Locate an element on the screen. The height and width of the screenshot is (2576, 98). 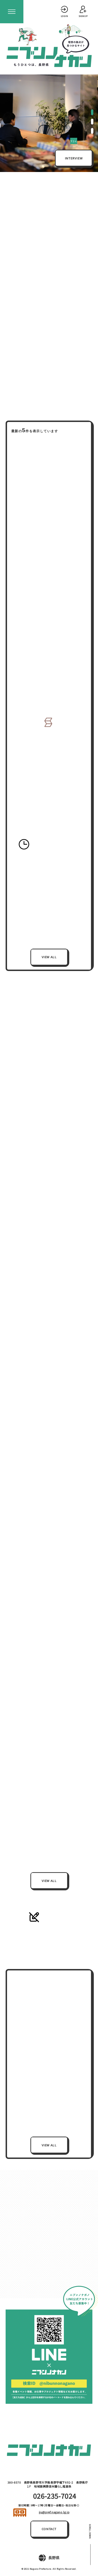
view time or clock settings is located at coordinates (24, 844).